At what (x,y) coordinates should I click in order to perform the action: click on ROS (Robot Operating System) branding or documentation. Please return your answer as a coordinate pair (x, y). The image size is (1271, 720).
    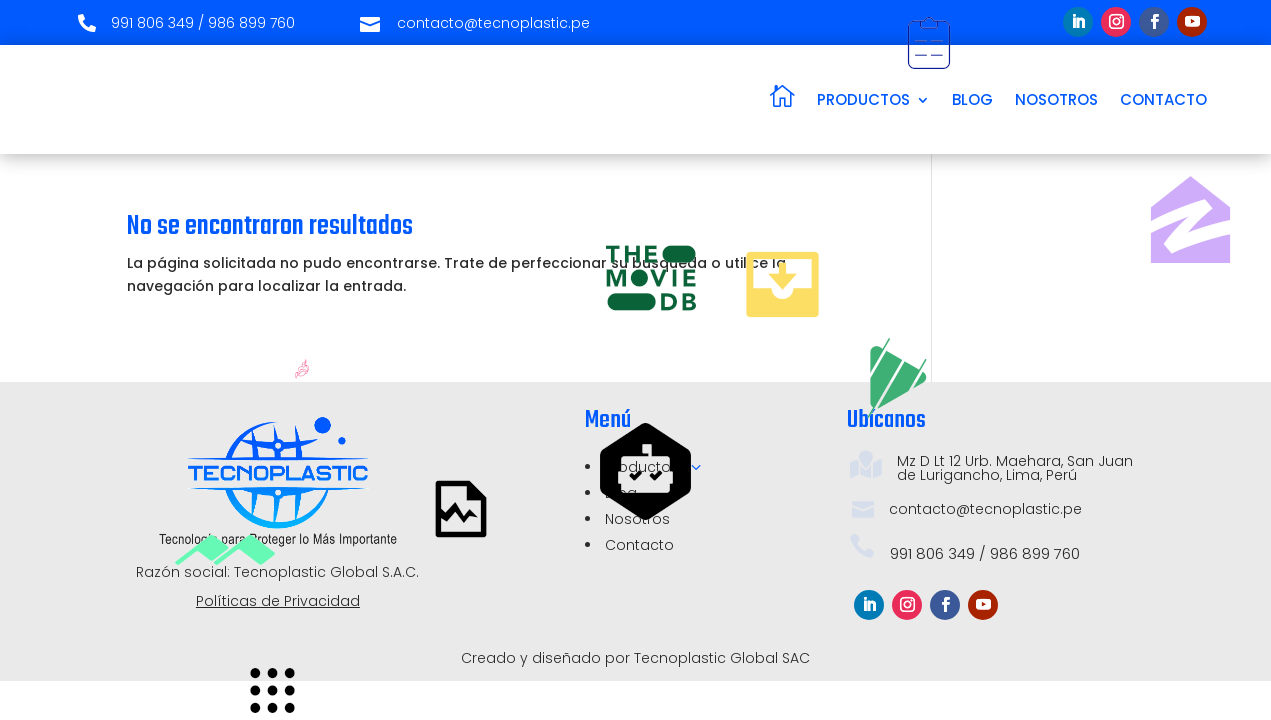
    Looking at the image, I should click on (272, 690).